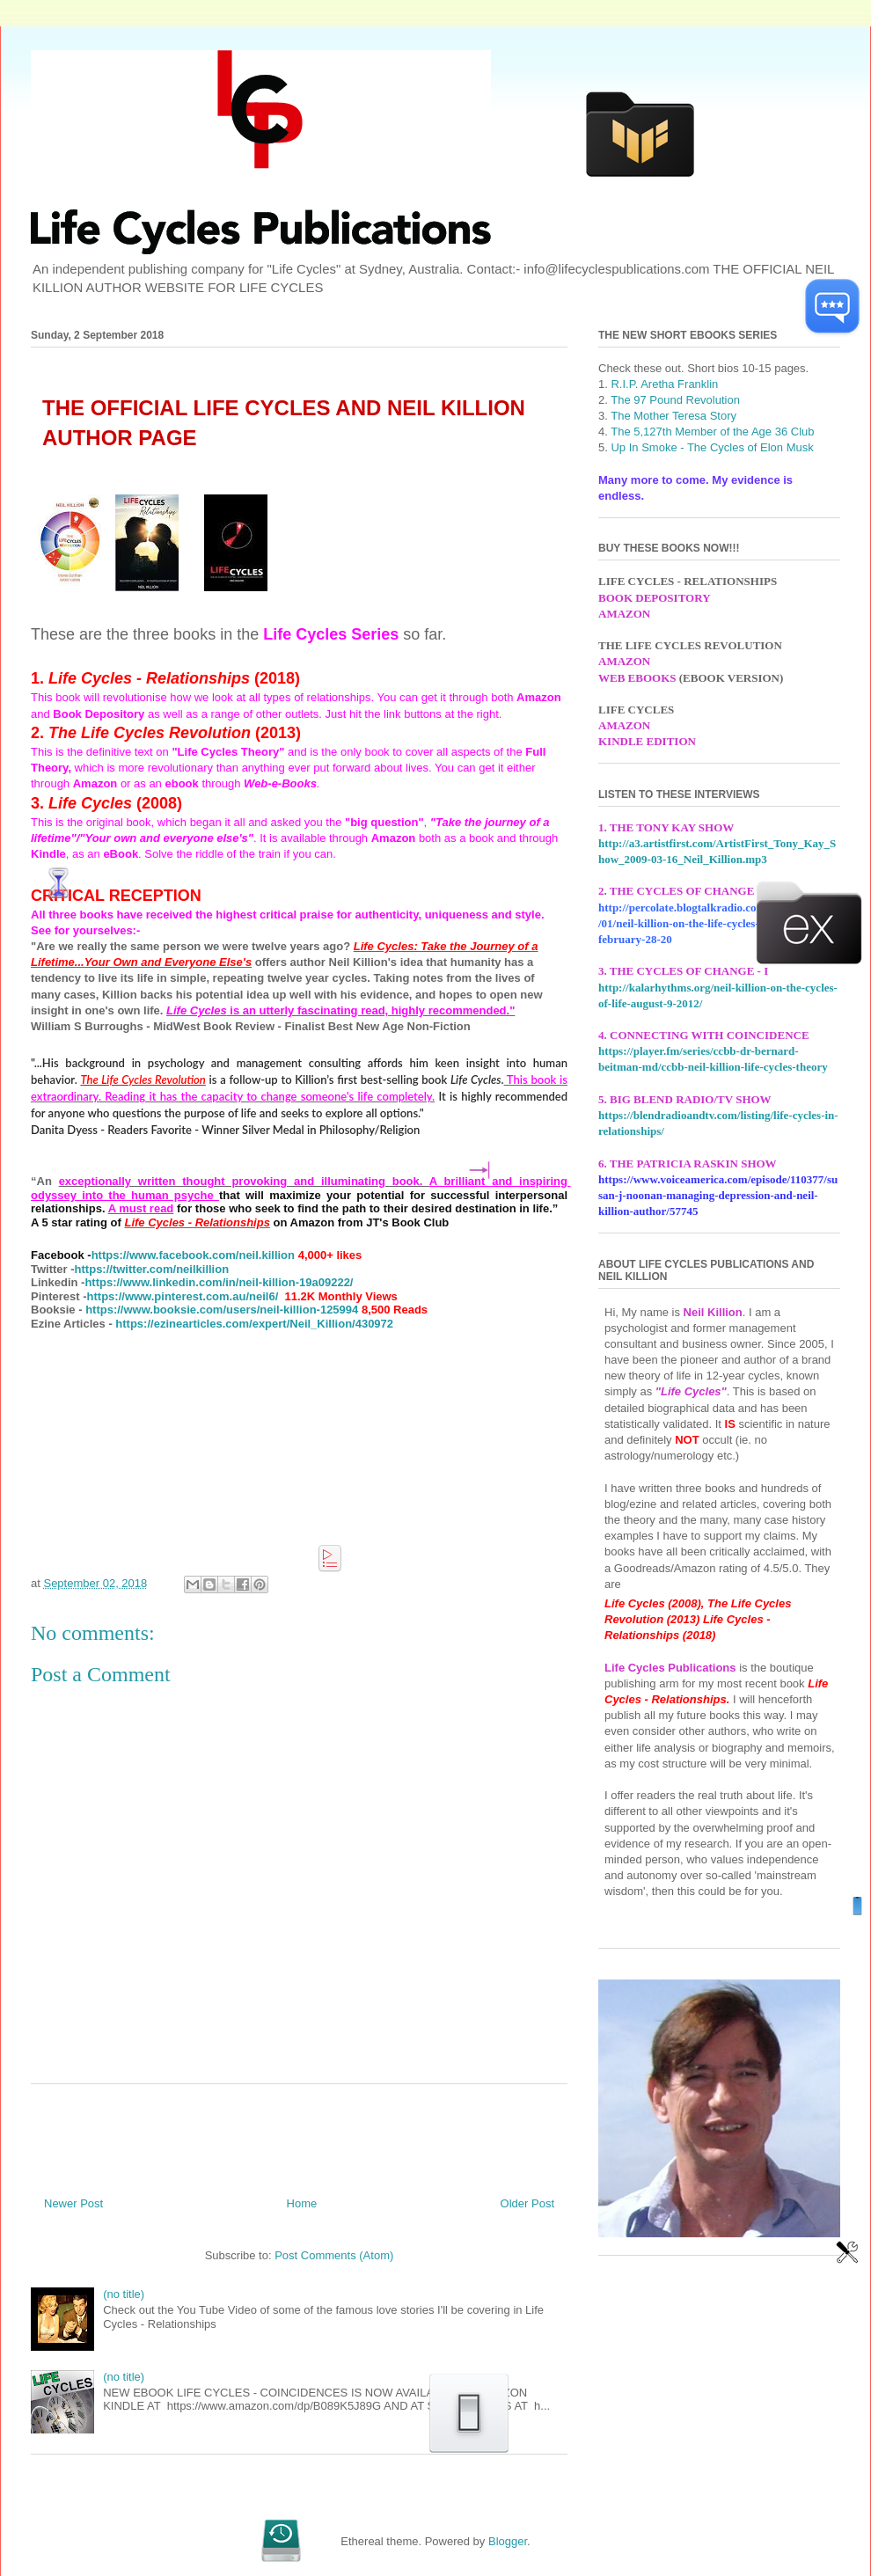 Image resolution: width=871 pixels, height=2576 pixels. What do you see at coordinates (640, 137) in the screenshot?
I see `folder for ASUS TUF gaming files or applications` at bounding box center [640, 137].